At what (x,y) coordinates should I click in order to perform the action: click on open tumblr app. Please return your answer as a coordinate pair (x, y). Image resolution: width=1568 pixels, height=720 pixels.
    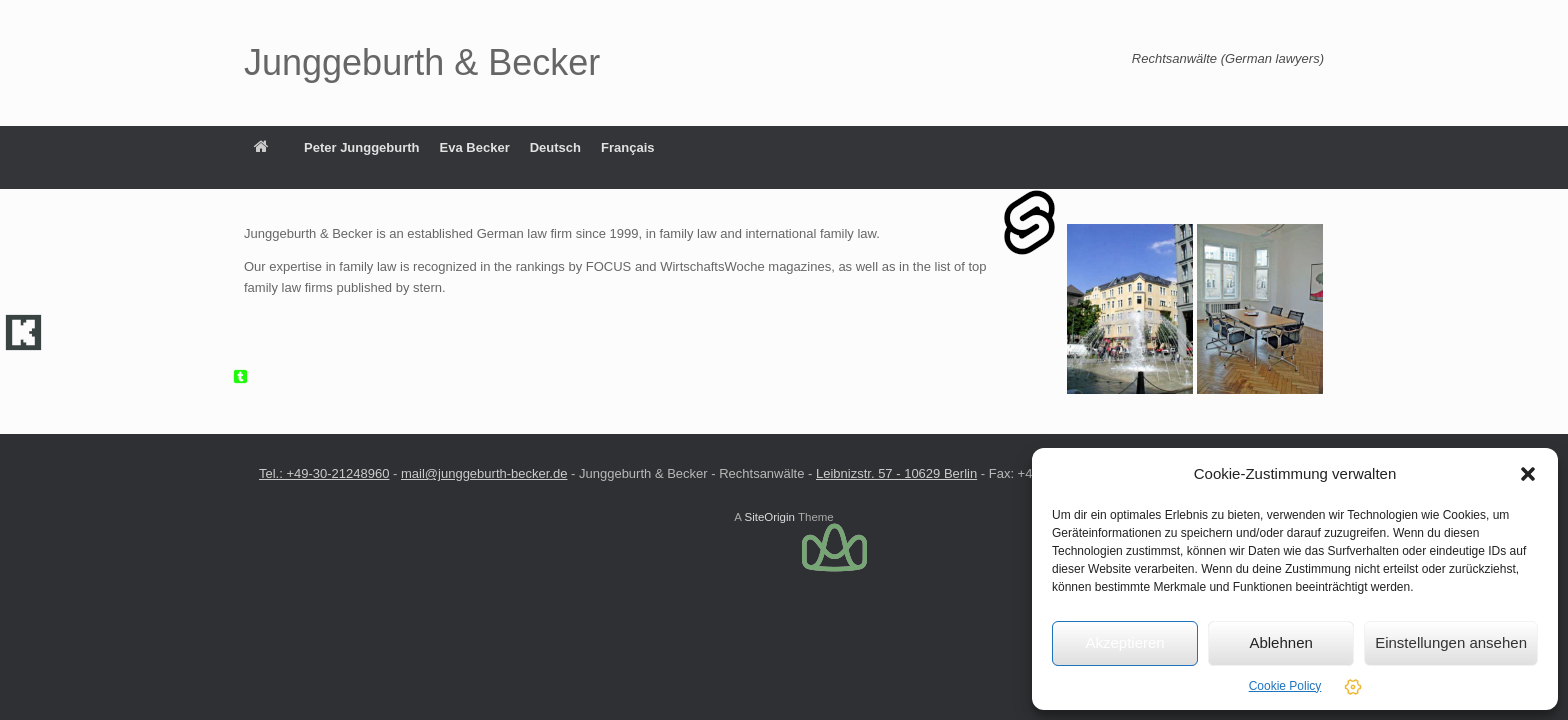
    Looking at the image, I should click on (240, 376).